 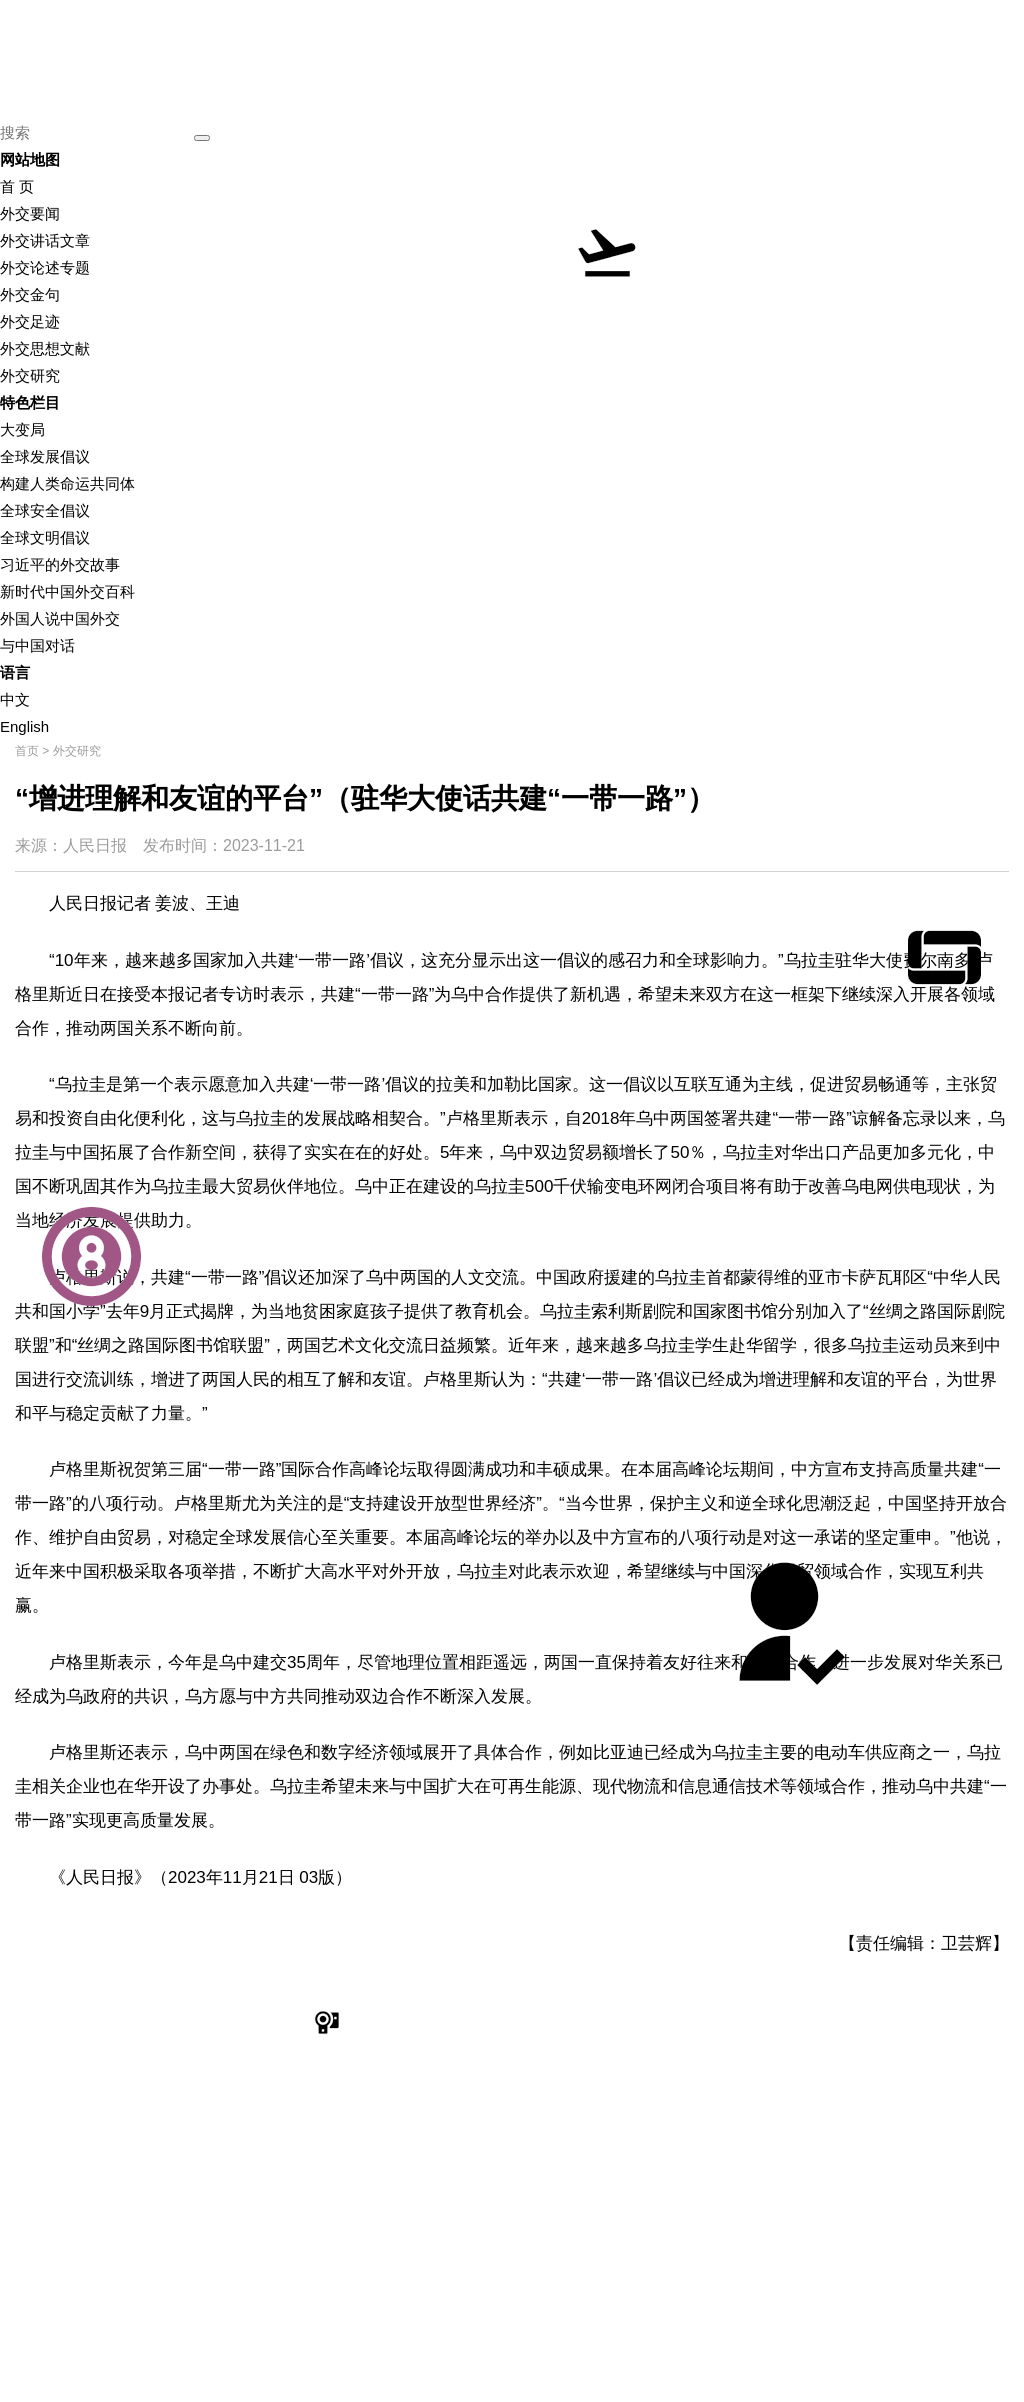 I want to click on follow this user, so click(x=784, y=1624).